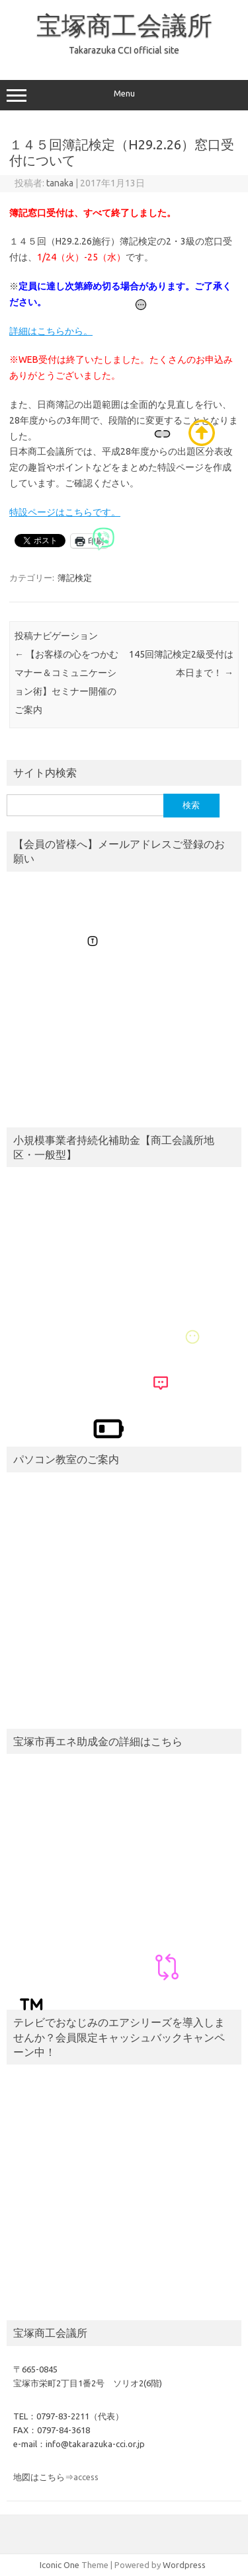 This screenshot has height=2576, width=248. Describe the element at coordinates (161, 1383) in the screenshot. I see `open chat or messaging` at that location.